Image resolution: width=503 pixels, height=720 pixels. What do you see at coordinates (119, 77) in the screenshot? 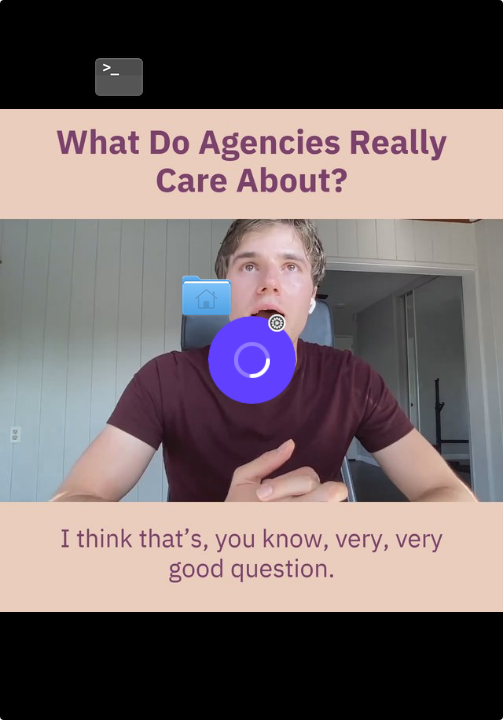
I see `open the terminal application` at bounding box center [119, 77].